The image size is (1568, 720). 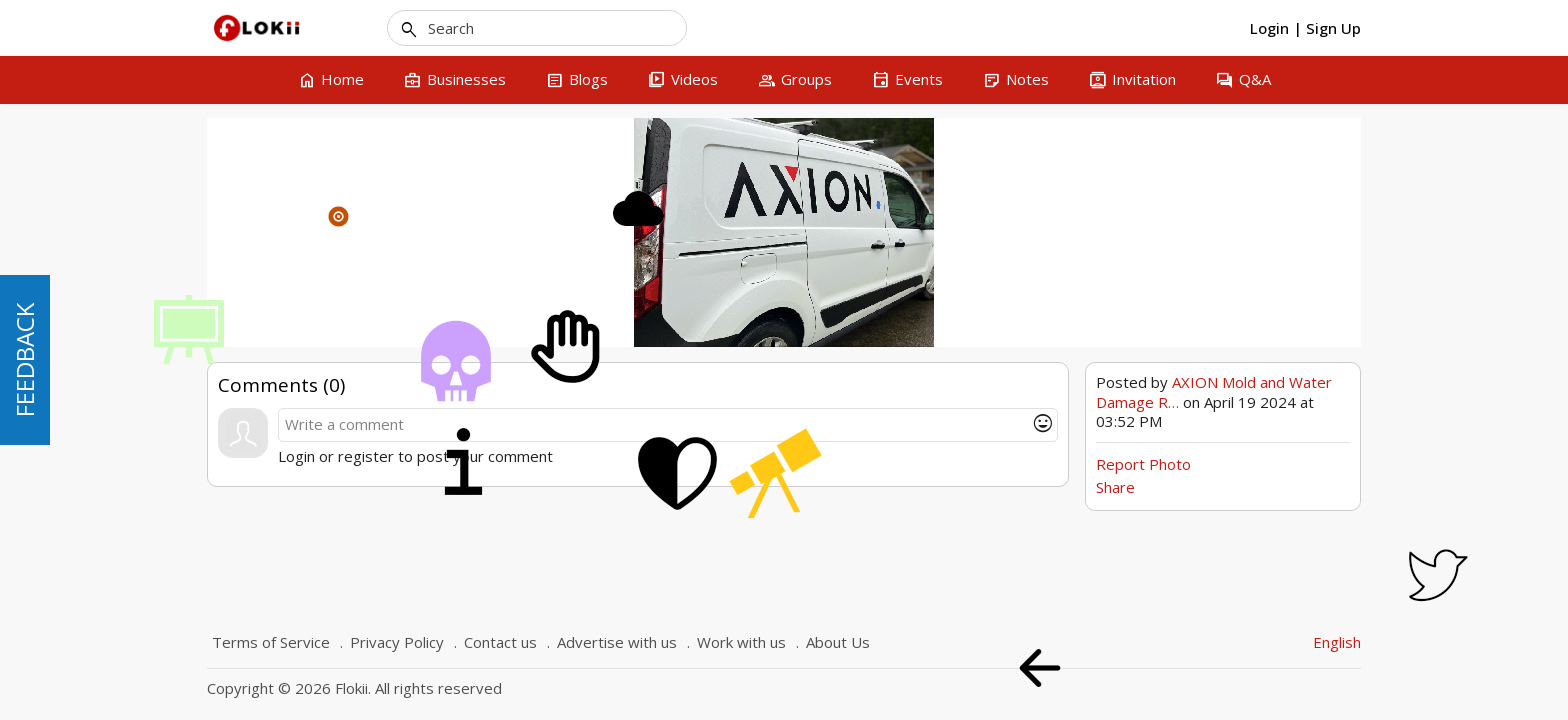 What do you see at coordinates (1040, 668) in the screenshot?
I see `go back to the previous screen` at bounding box center [1040, 668].